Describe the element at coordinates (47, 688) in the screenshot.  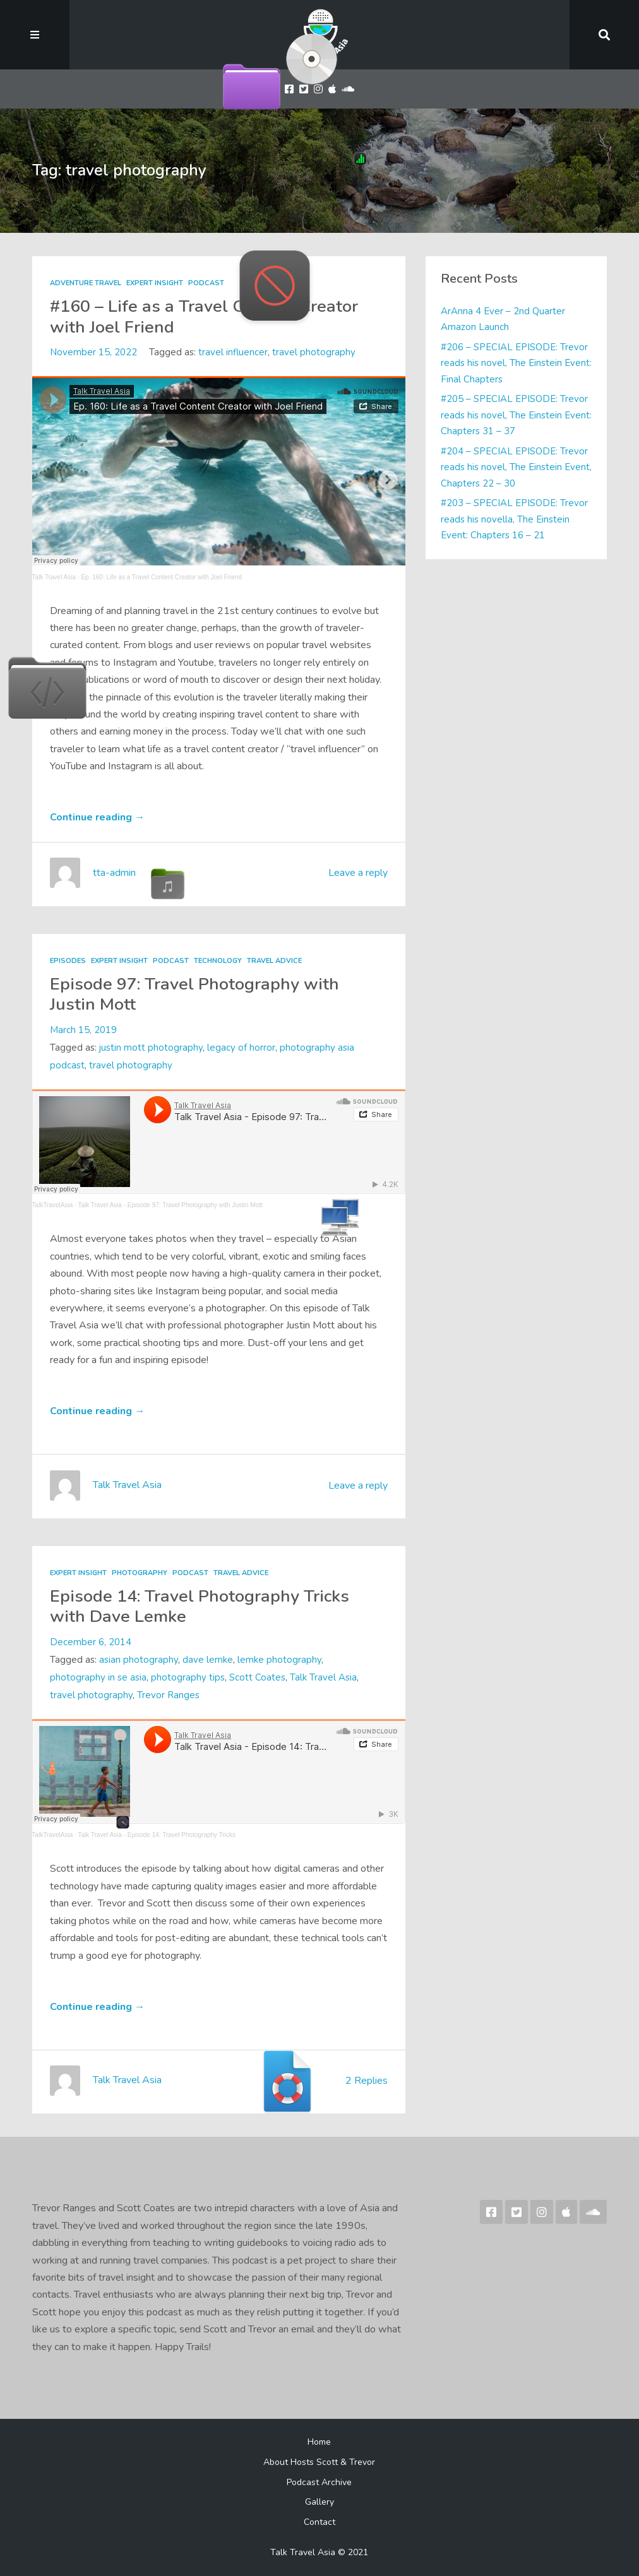
I see `open your code projects folder` at that location.